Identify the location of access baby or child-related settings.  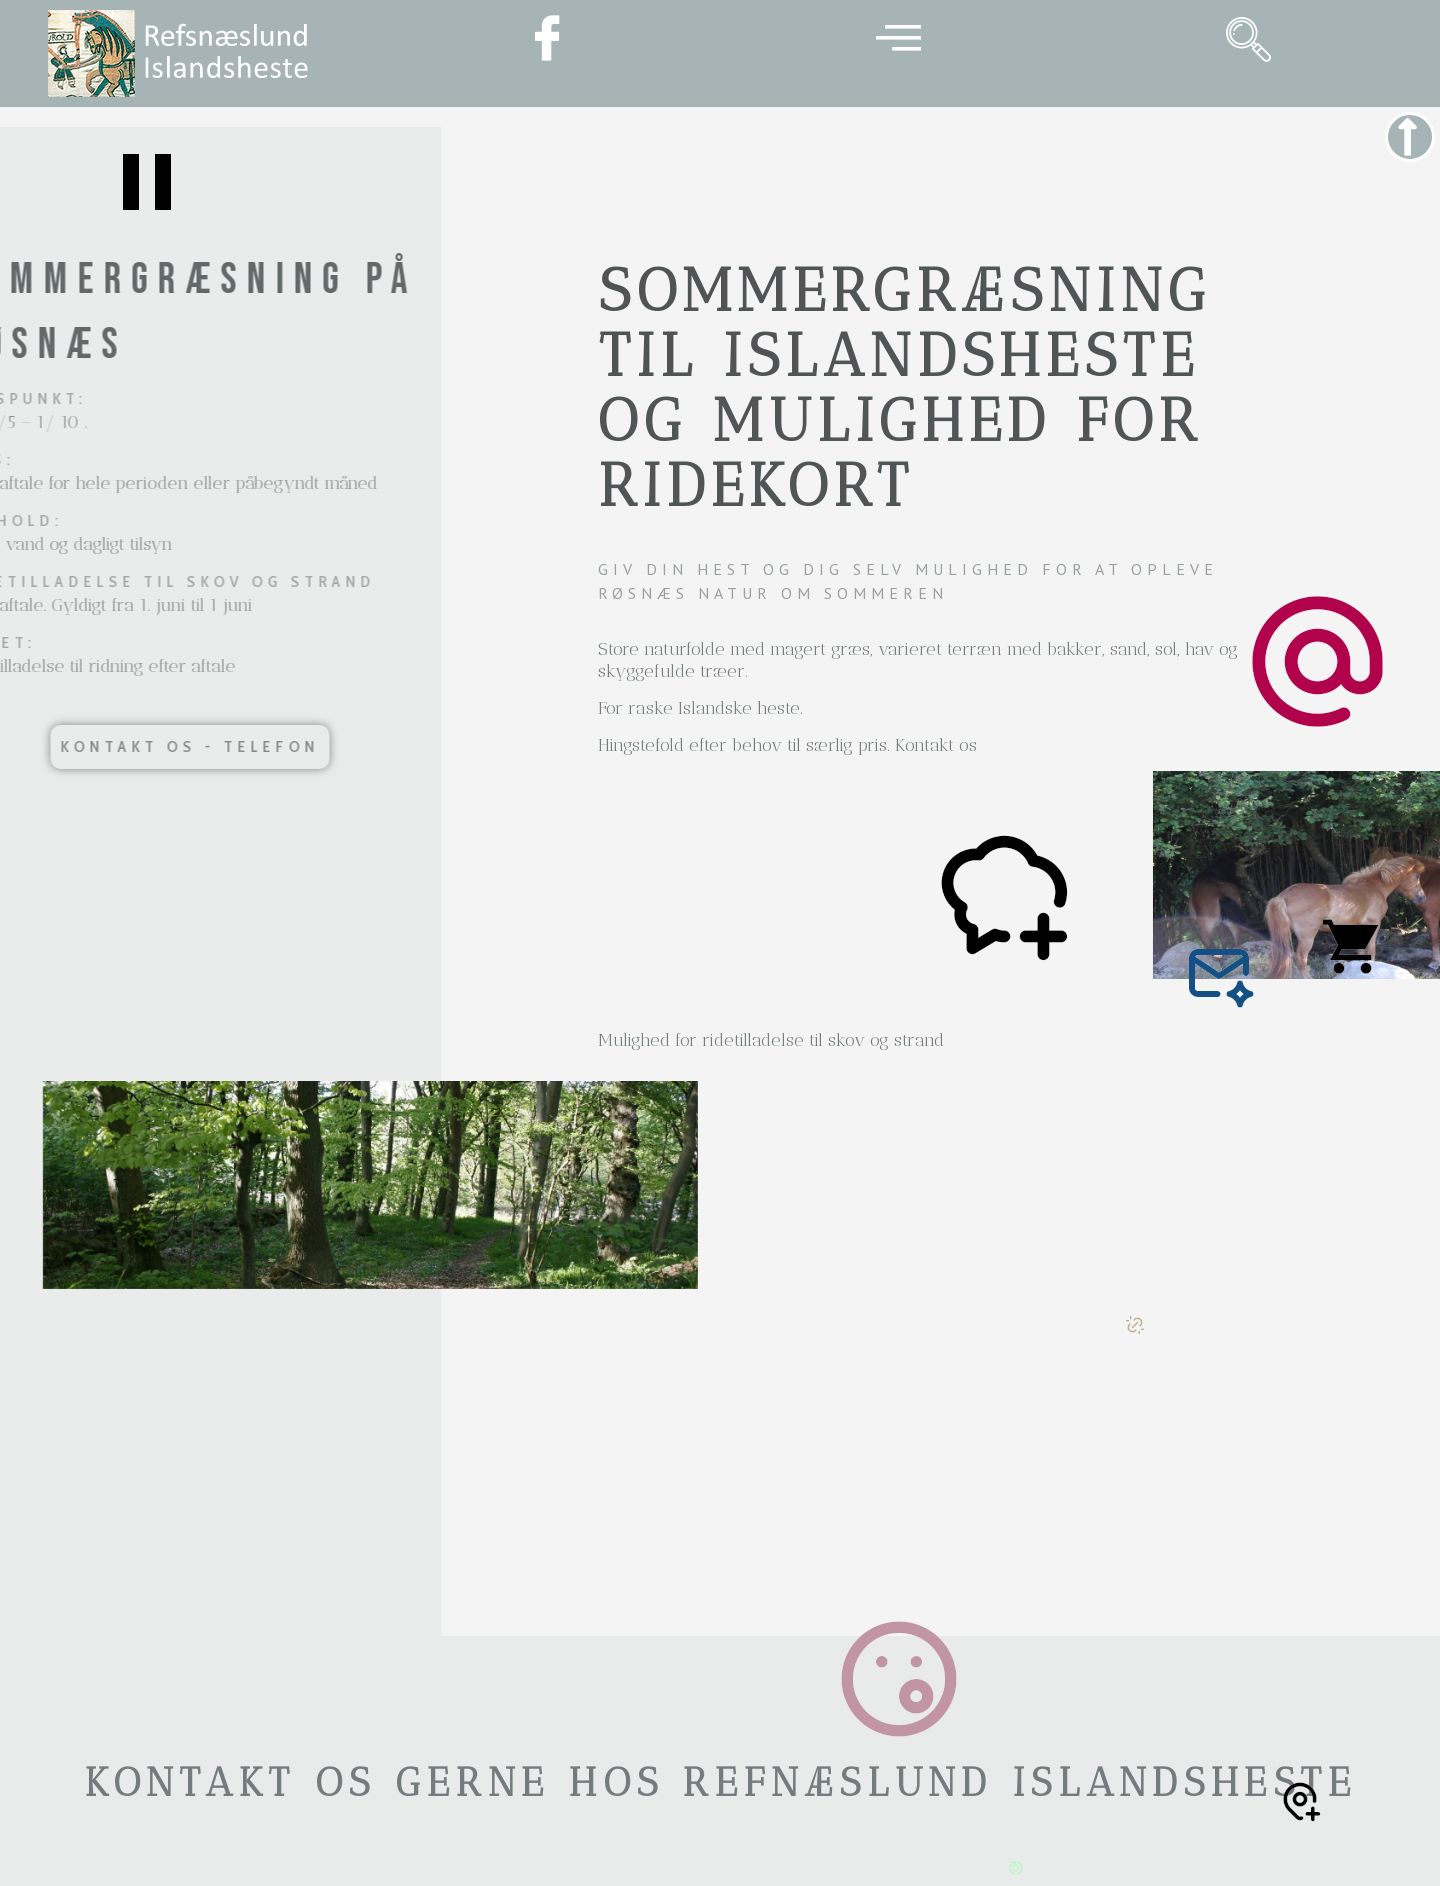
(1016, 1868).